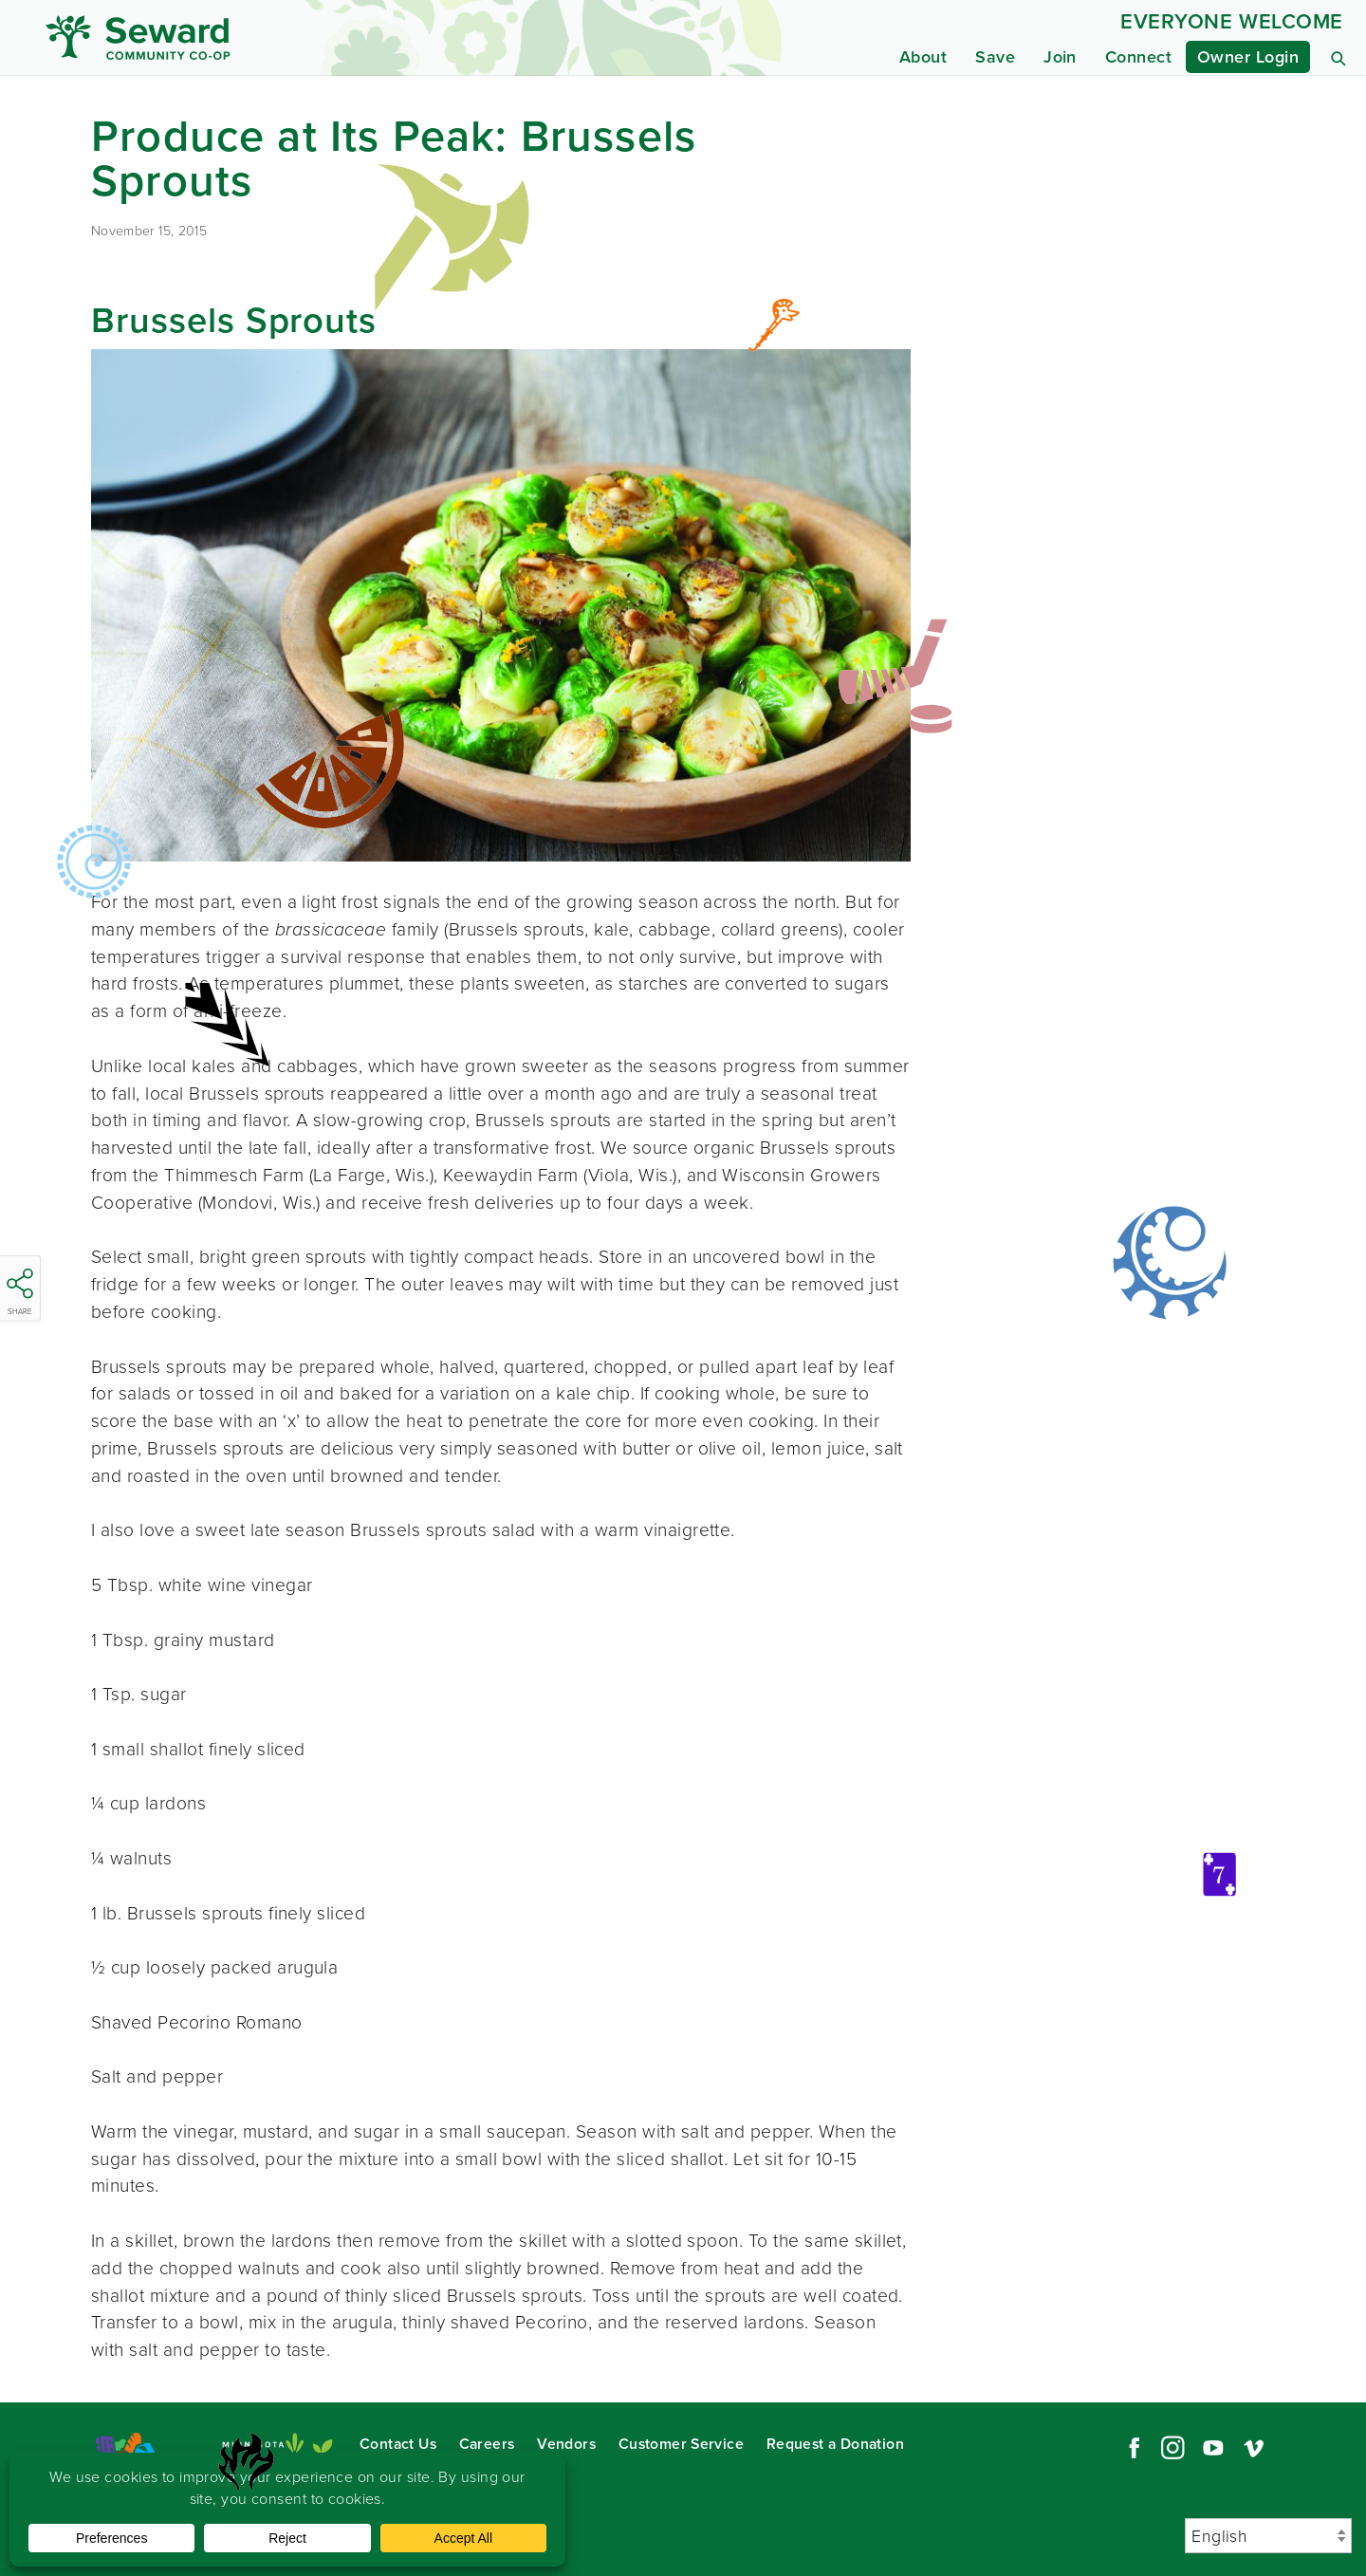 The width and height of the screenshot is (1366, 2576). What do you see at coordinates (228, 1025) in the screenshot?
I see `indicates a combo attack or chain skill` at bounding box center [228, 1025].